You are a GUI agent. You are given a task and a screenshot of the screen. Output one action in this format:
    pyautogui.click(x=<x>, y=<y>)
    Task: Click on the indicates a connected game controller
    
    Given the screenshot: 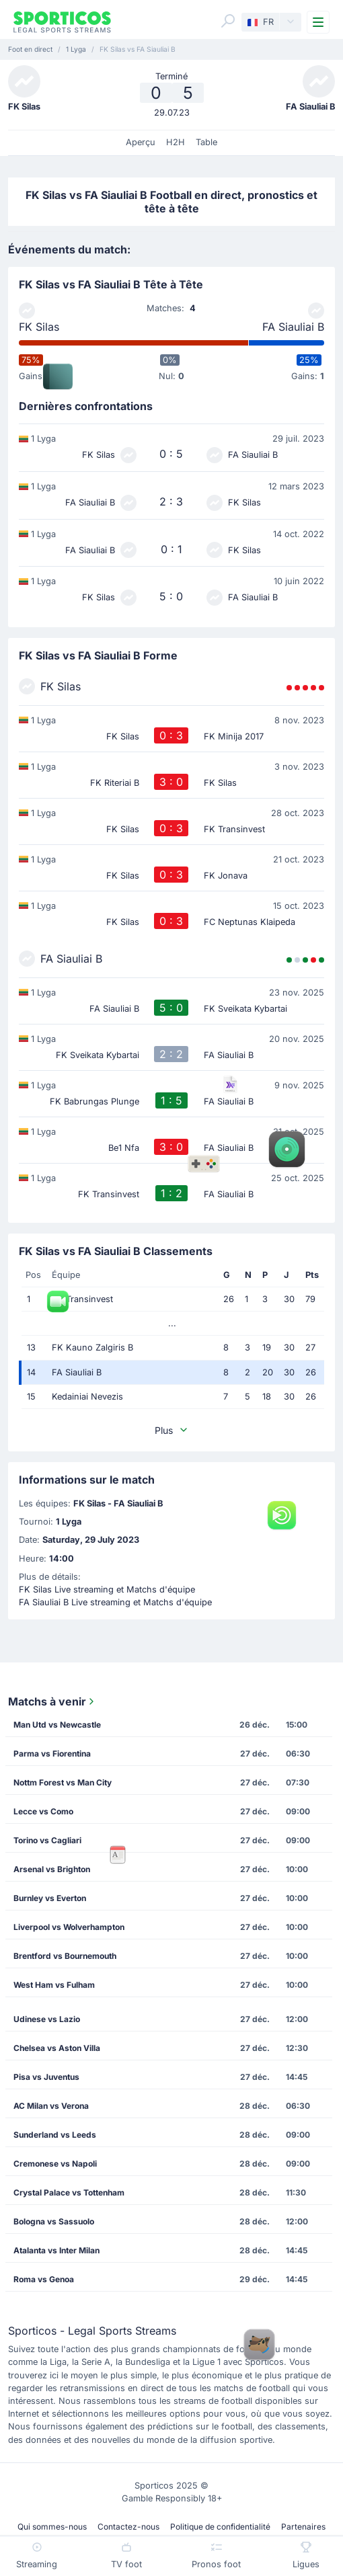 What is the action you would take?
    pyautogui.click(x=204, y=1164)
    